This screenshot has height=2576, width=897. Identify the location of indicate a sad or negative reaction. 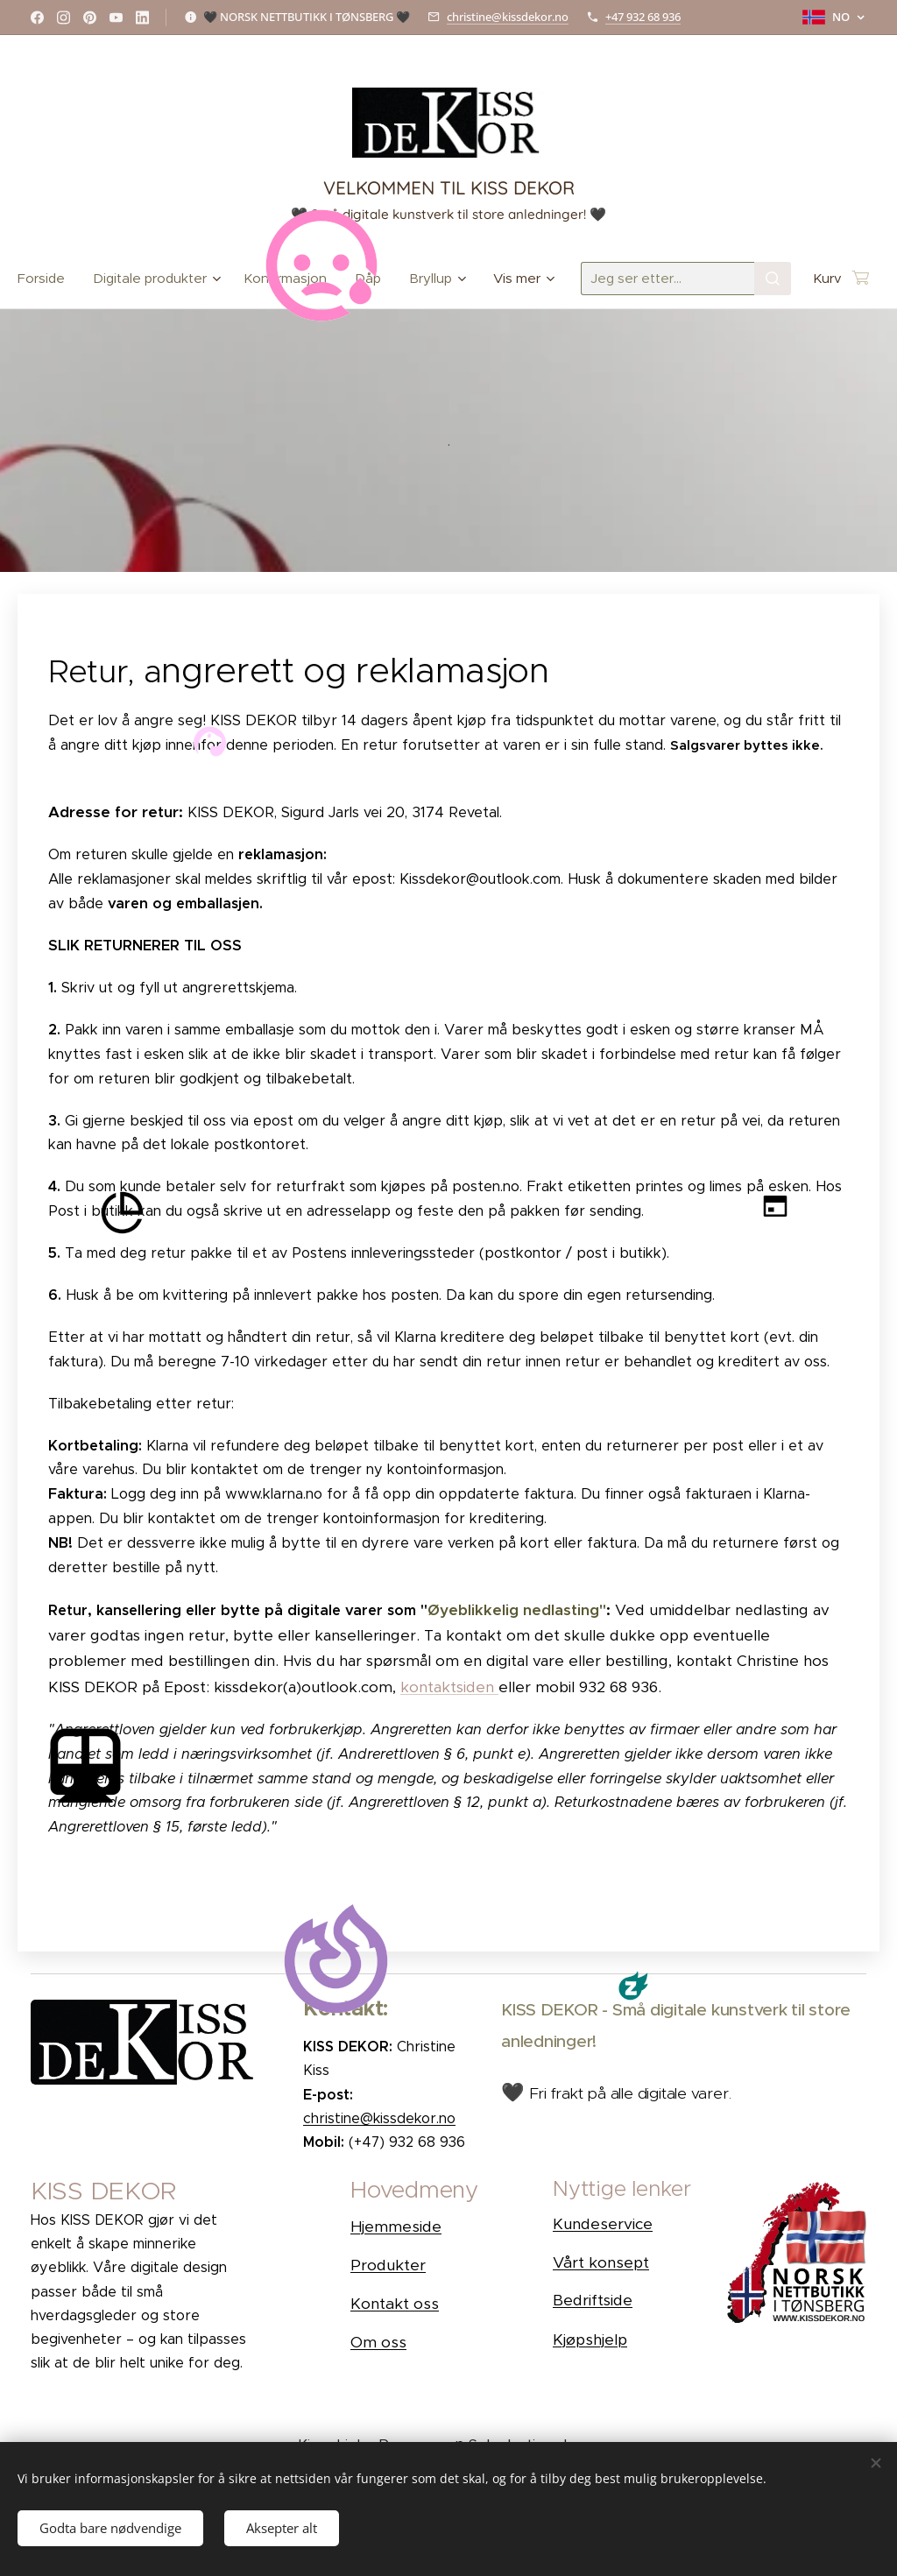
(321, 265).